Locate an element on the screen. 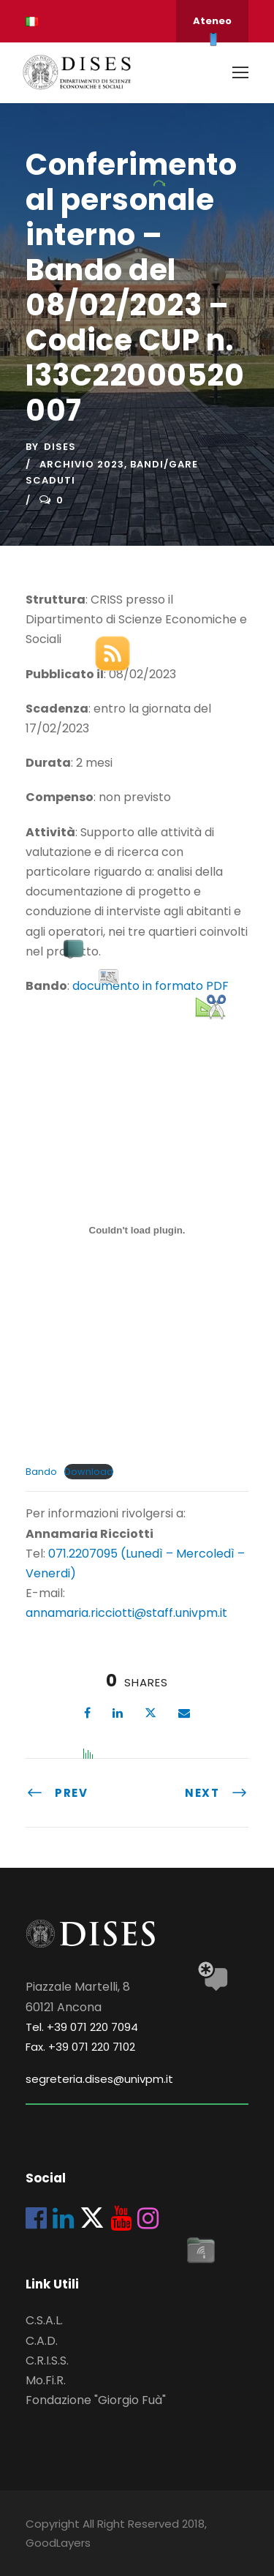 This screenshot has height=2576, width=274. configure notification settings is located at coordinates (213, 1976).